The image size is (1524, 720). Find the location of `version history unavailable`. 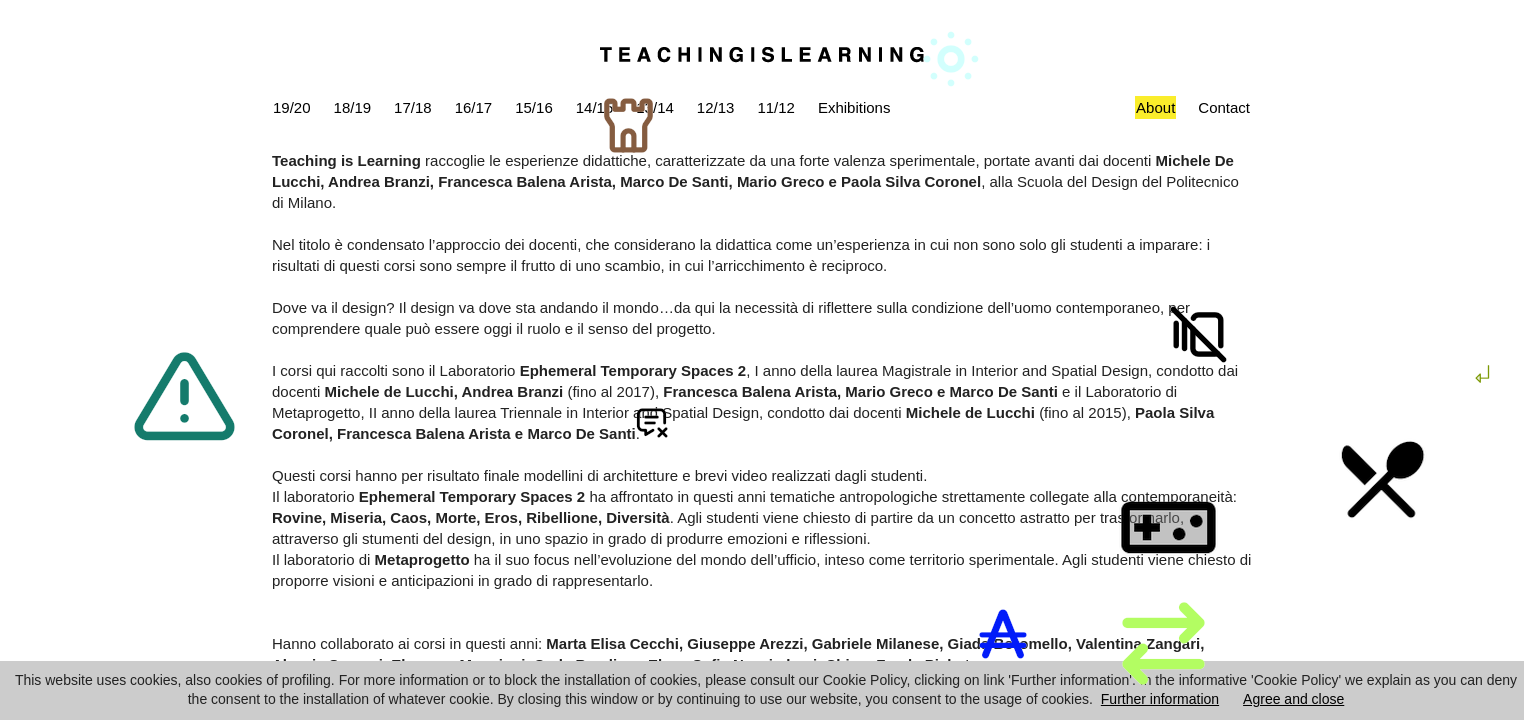

version history unavailable is located at coordinates (1198, 334).